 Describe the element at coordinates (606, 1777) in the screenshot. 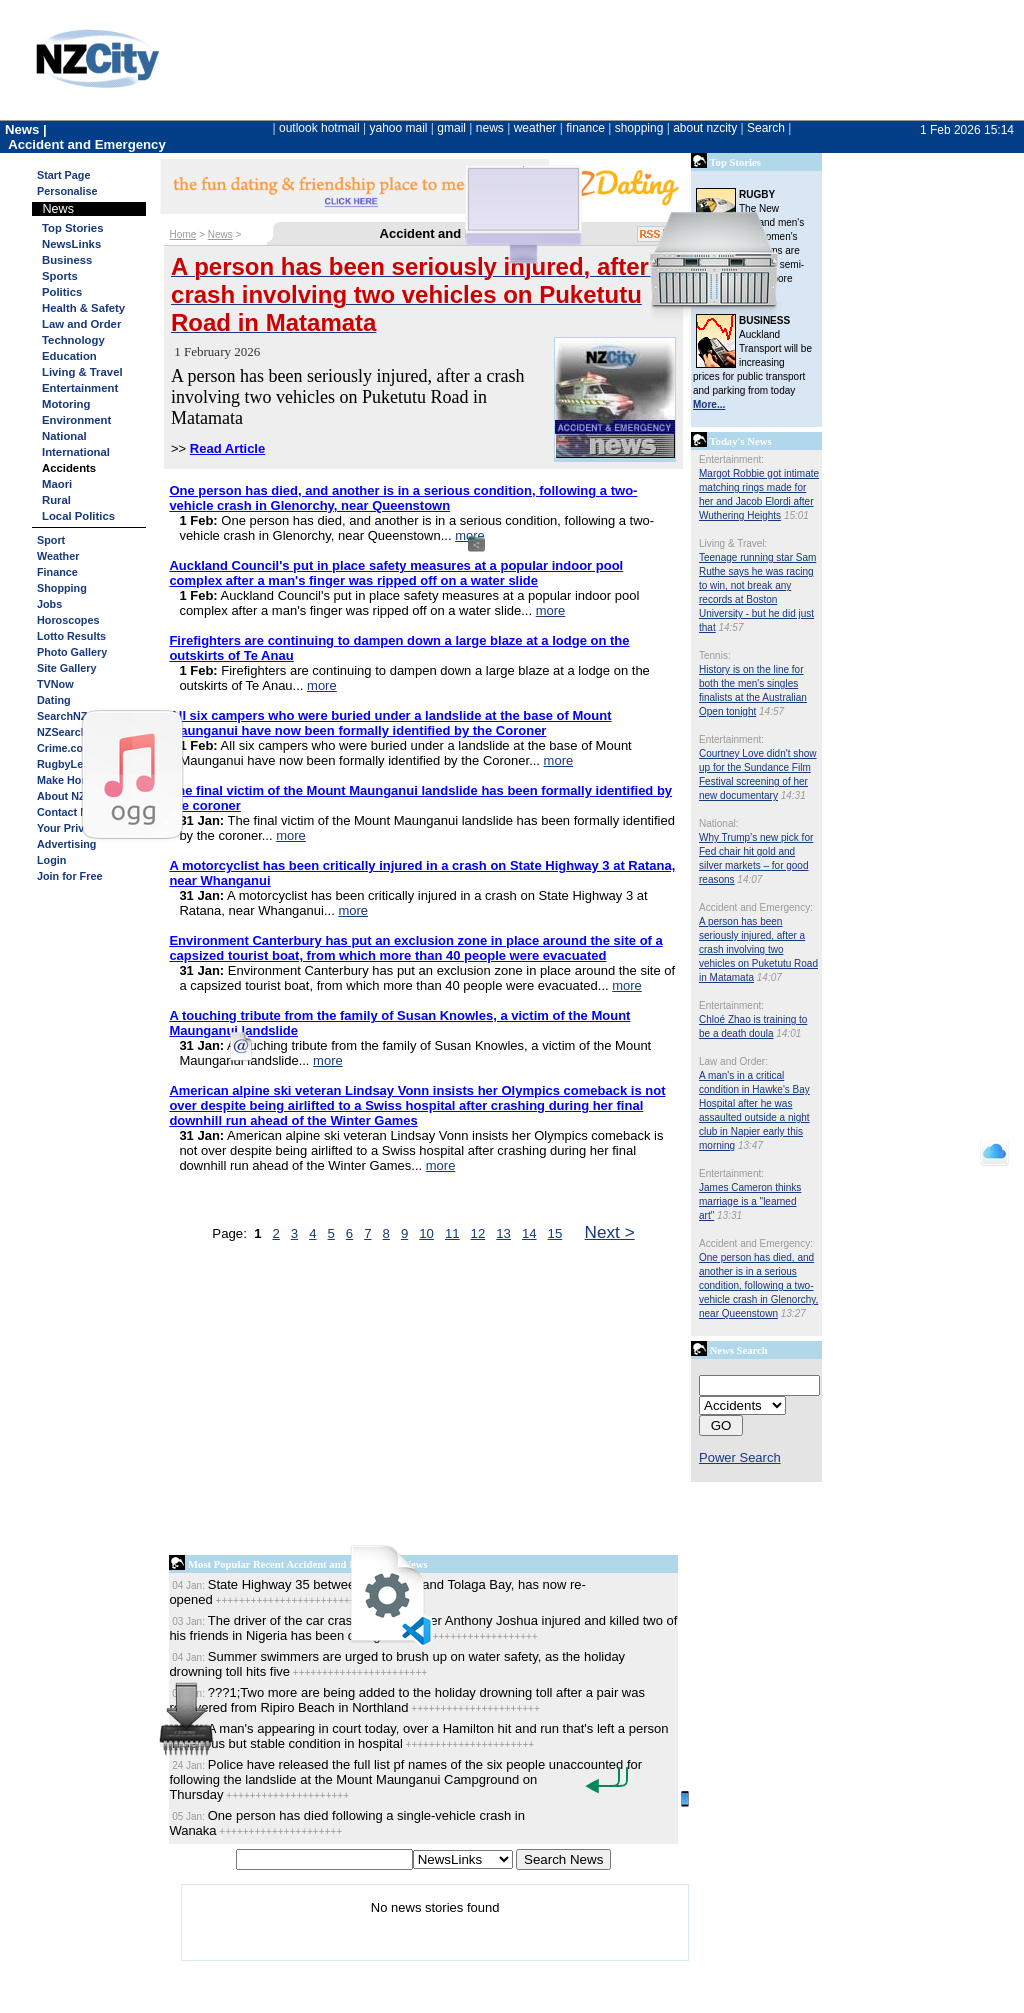

I see `reply to all recipients of an email` at that location.